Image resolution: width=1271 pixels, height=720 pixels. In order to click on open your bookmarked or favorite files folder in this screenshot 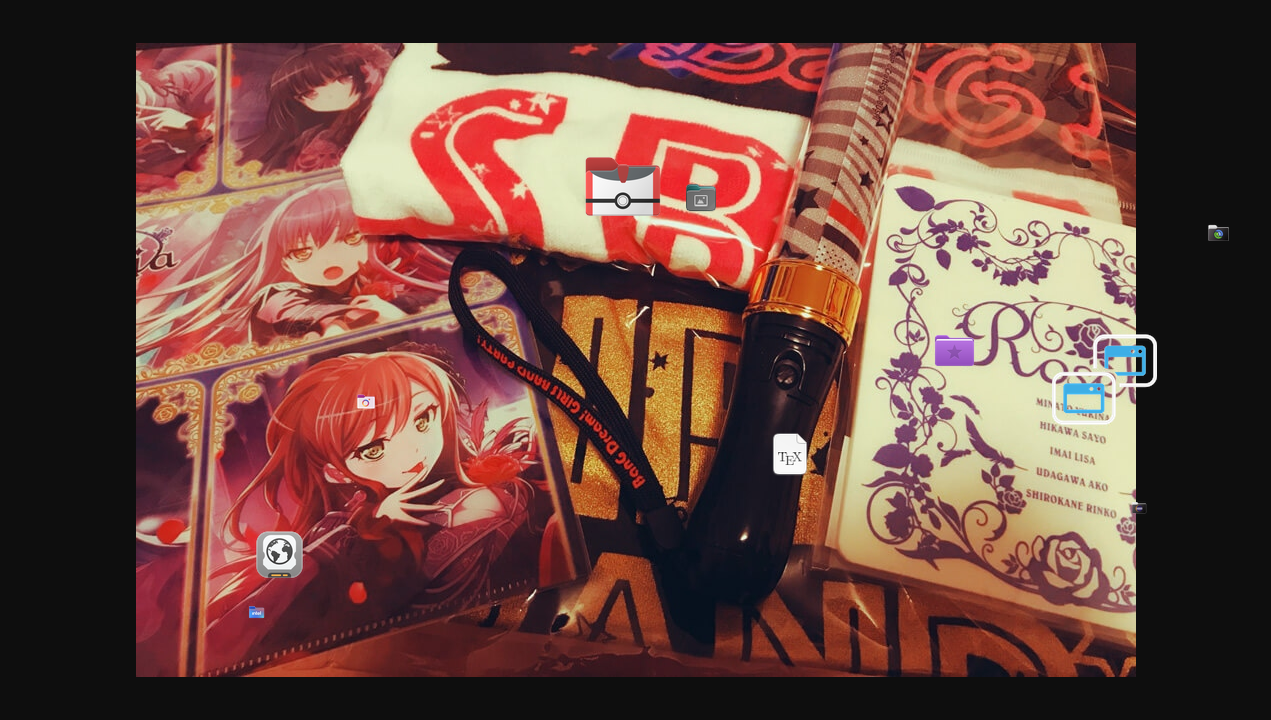, I will do `click(954, 350)`.